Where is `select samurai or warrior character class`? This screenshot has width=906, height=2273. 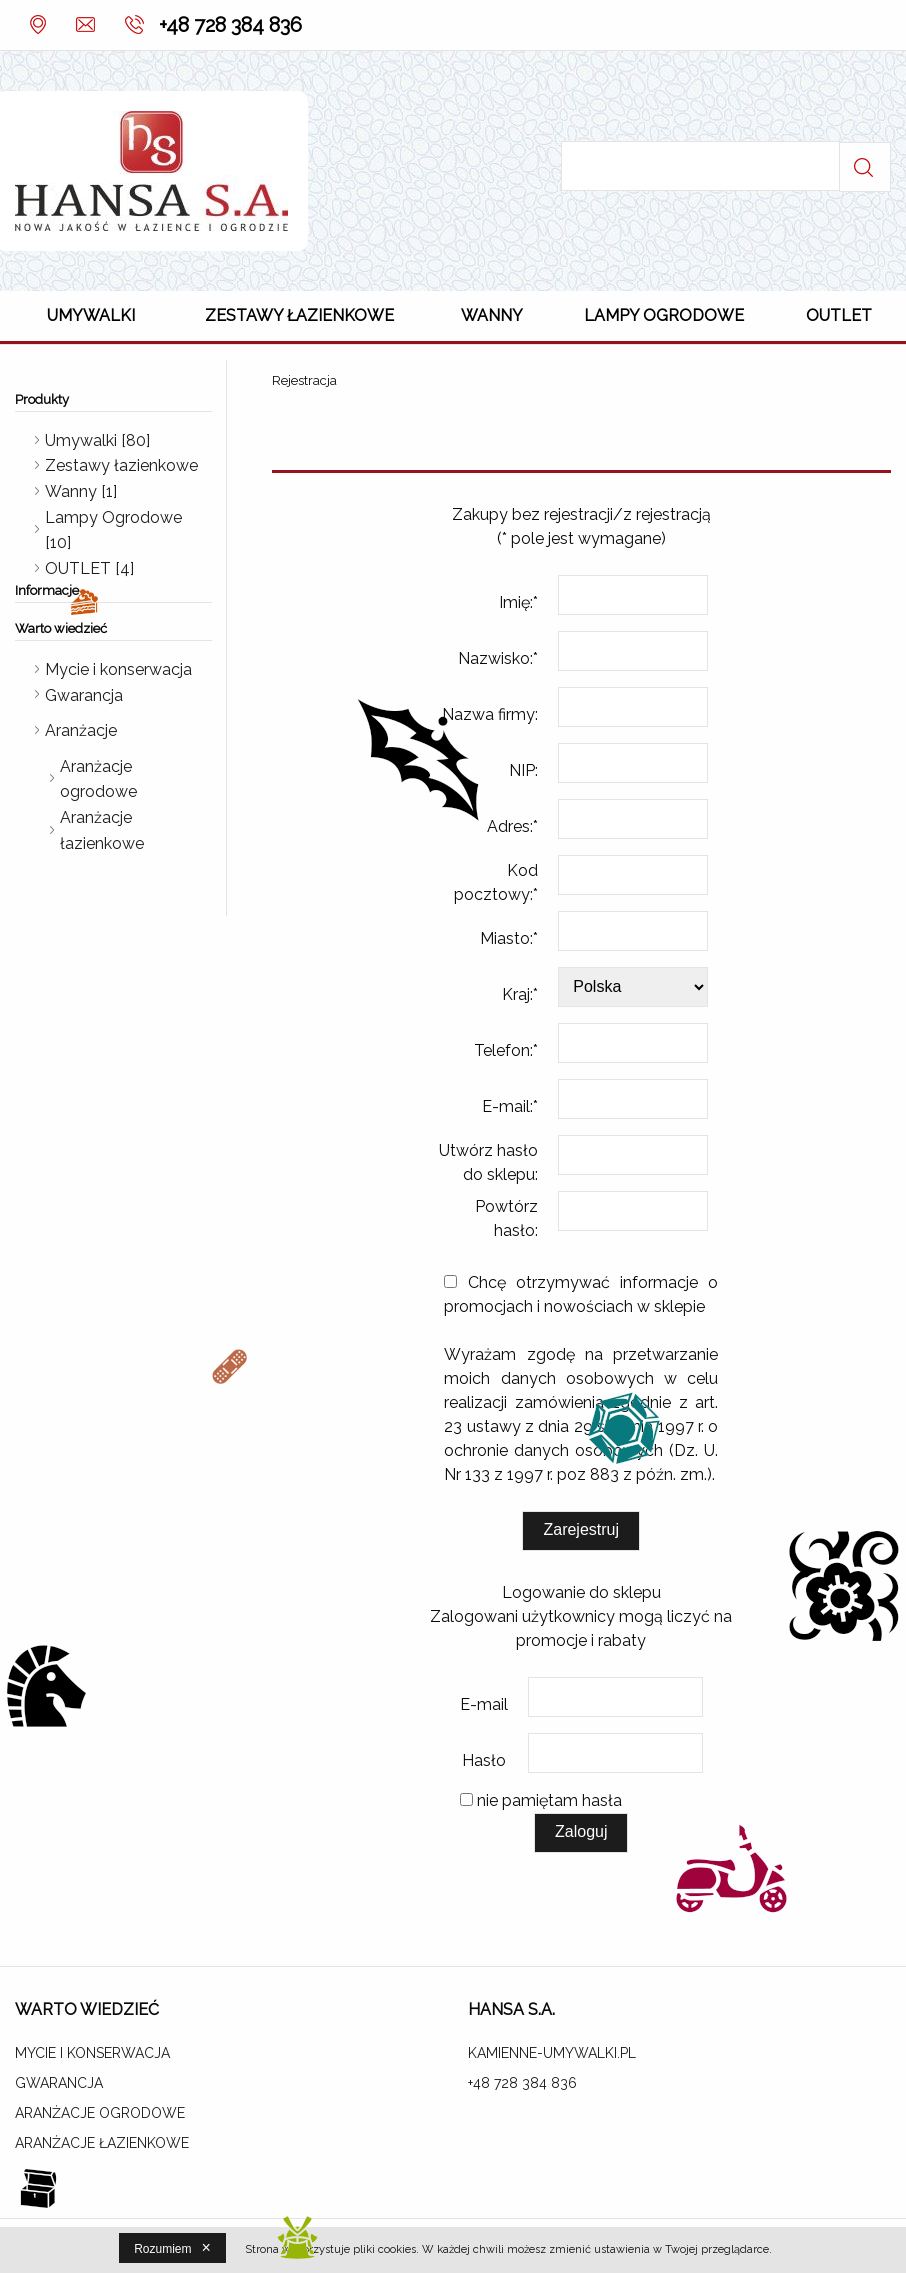 select samurai or warrior character class is located at coordinates (297, 2237).